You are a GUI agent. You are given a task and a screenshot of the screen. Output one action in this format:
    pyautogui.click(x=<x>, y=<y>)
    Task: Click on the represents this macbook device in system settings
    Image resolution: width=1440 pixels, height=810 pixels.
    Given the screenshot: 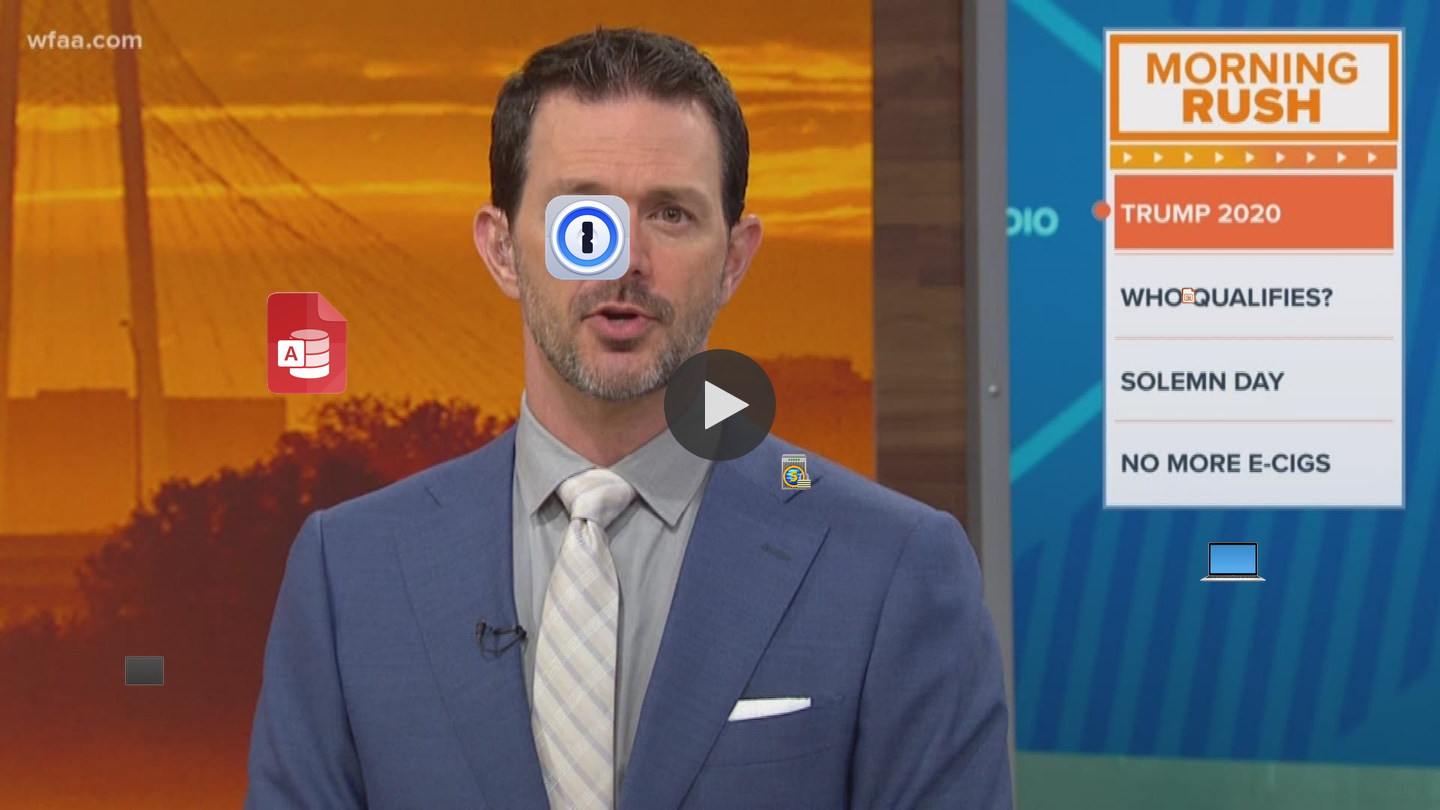 What is the action you would take?
    pyautogui.click(x=1233, y=556)
    